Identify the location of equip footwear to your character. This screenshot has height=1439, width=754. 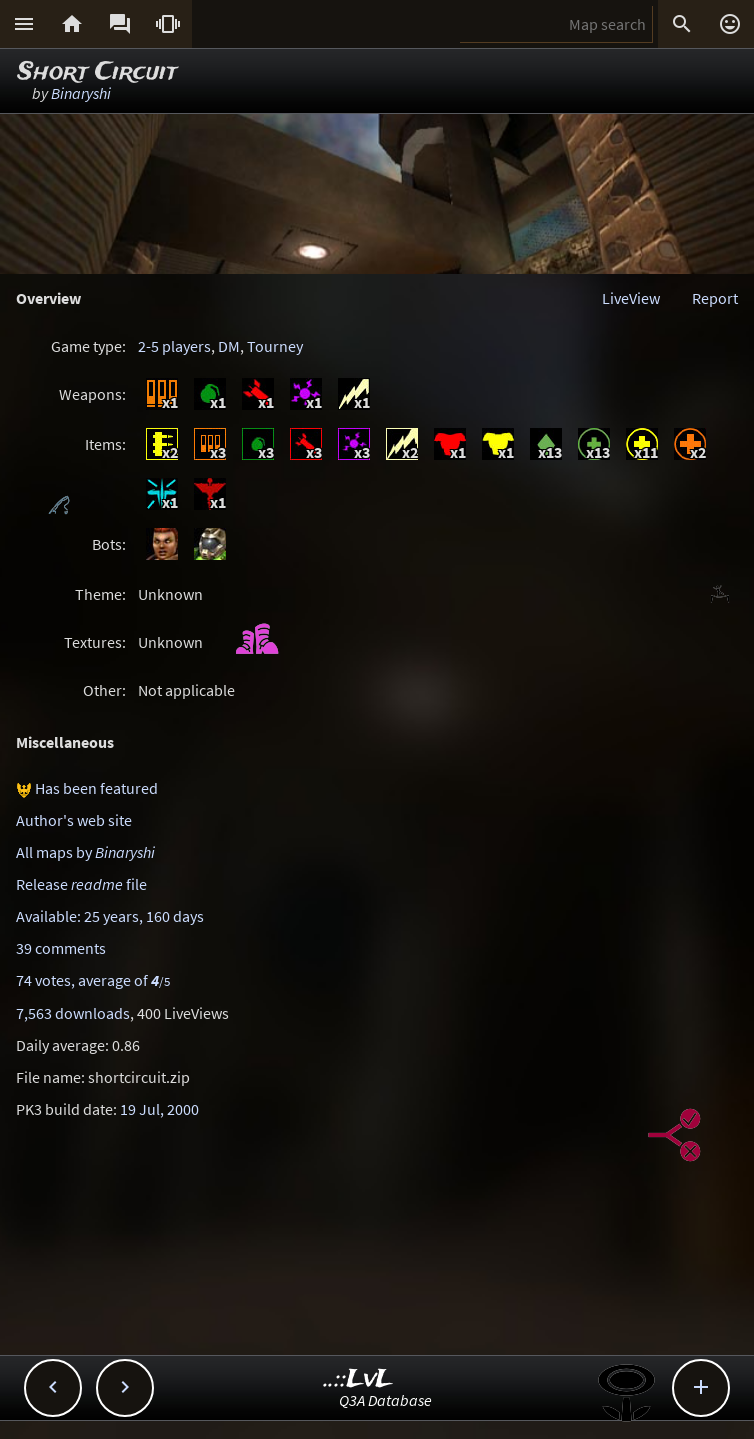
(257, 639).